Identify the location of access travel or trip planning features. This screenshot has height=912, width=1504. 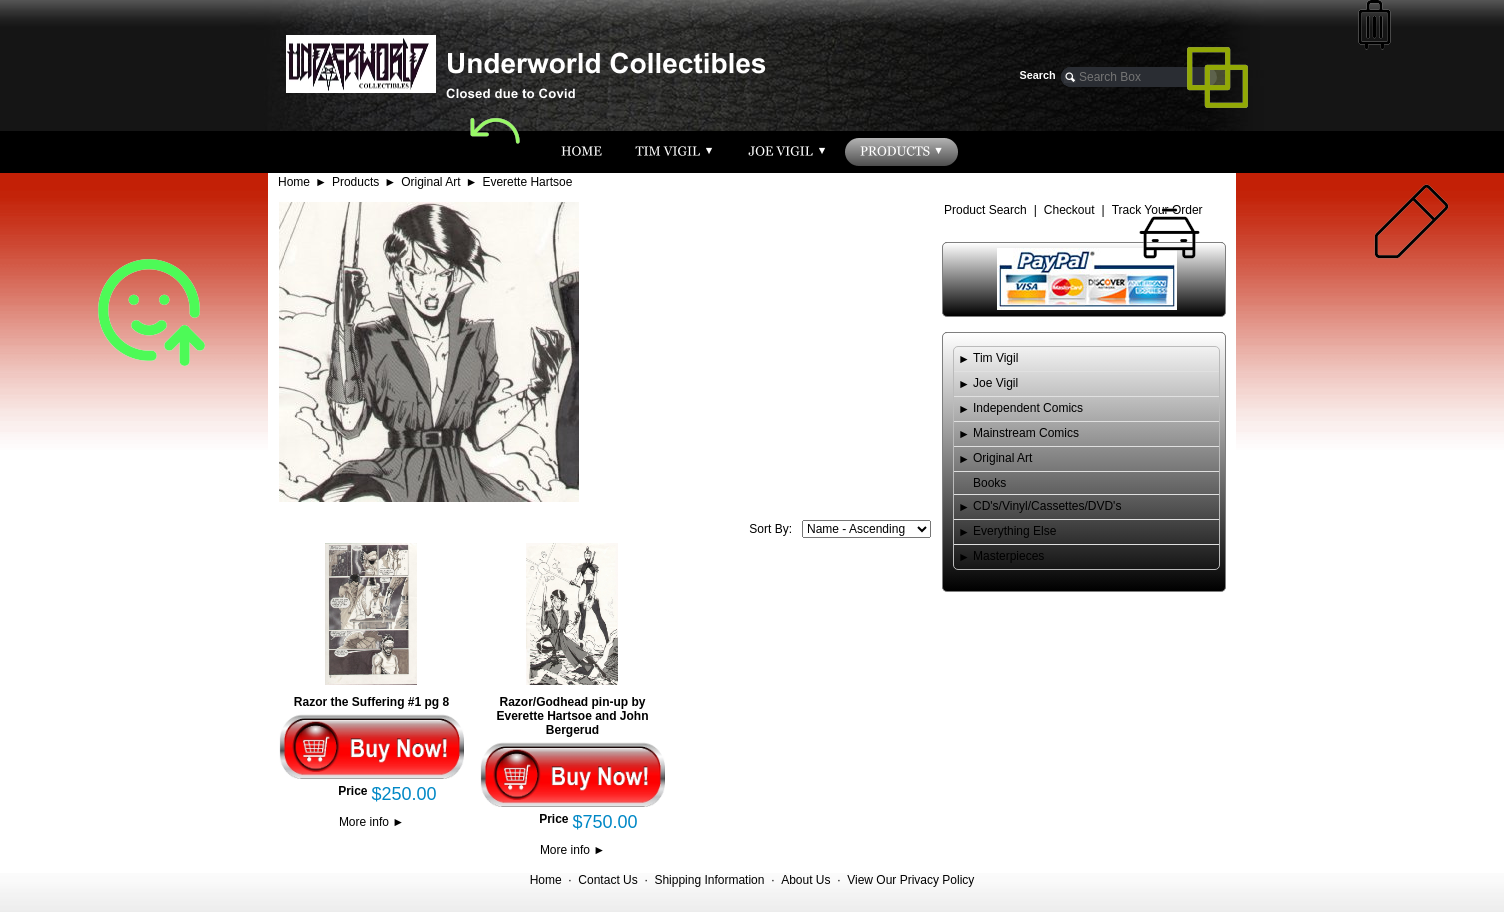
(1374, 25).